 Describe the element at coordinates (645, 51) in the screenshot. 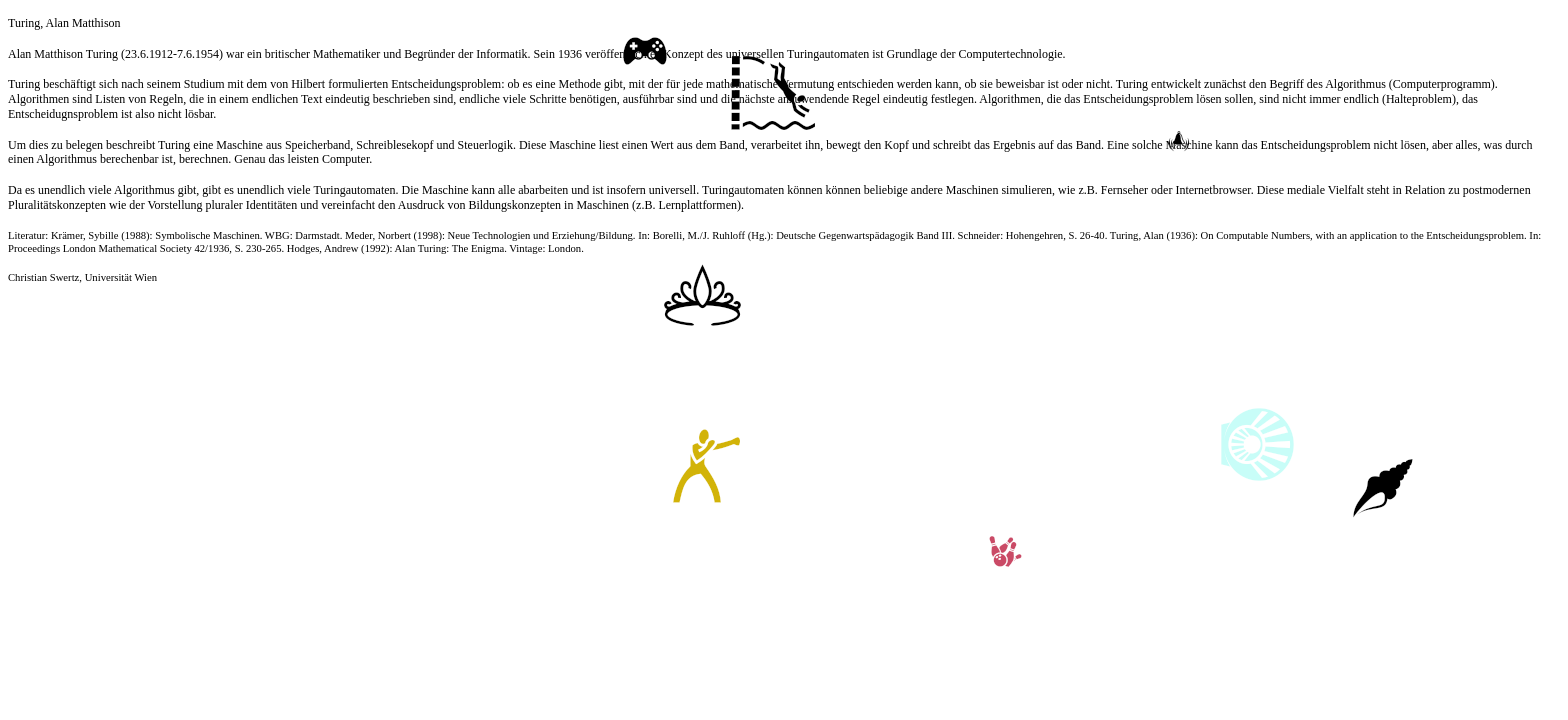

I see `open gaming or play games section` at that location.